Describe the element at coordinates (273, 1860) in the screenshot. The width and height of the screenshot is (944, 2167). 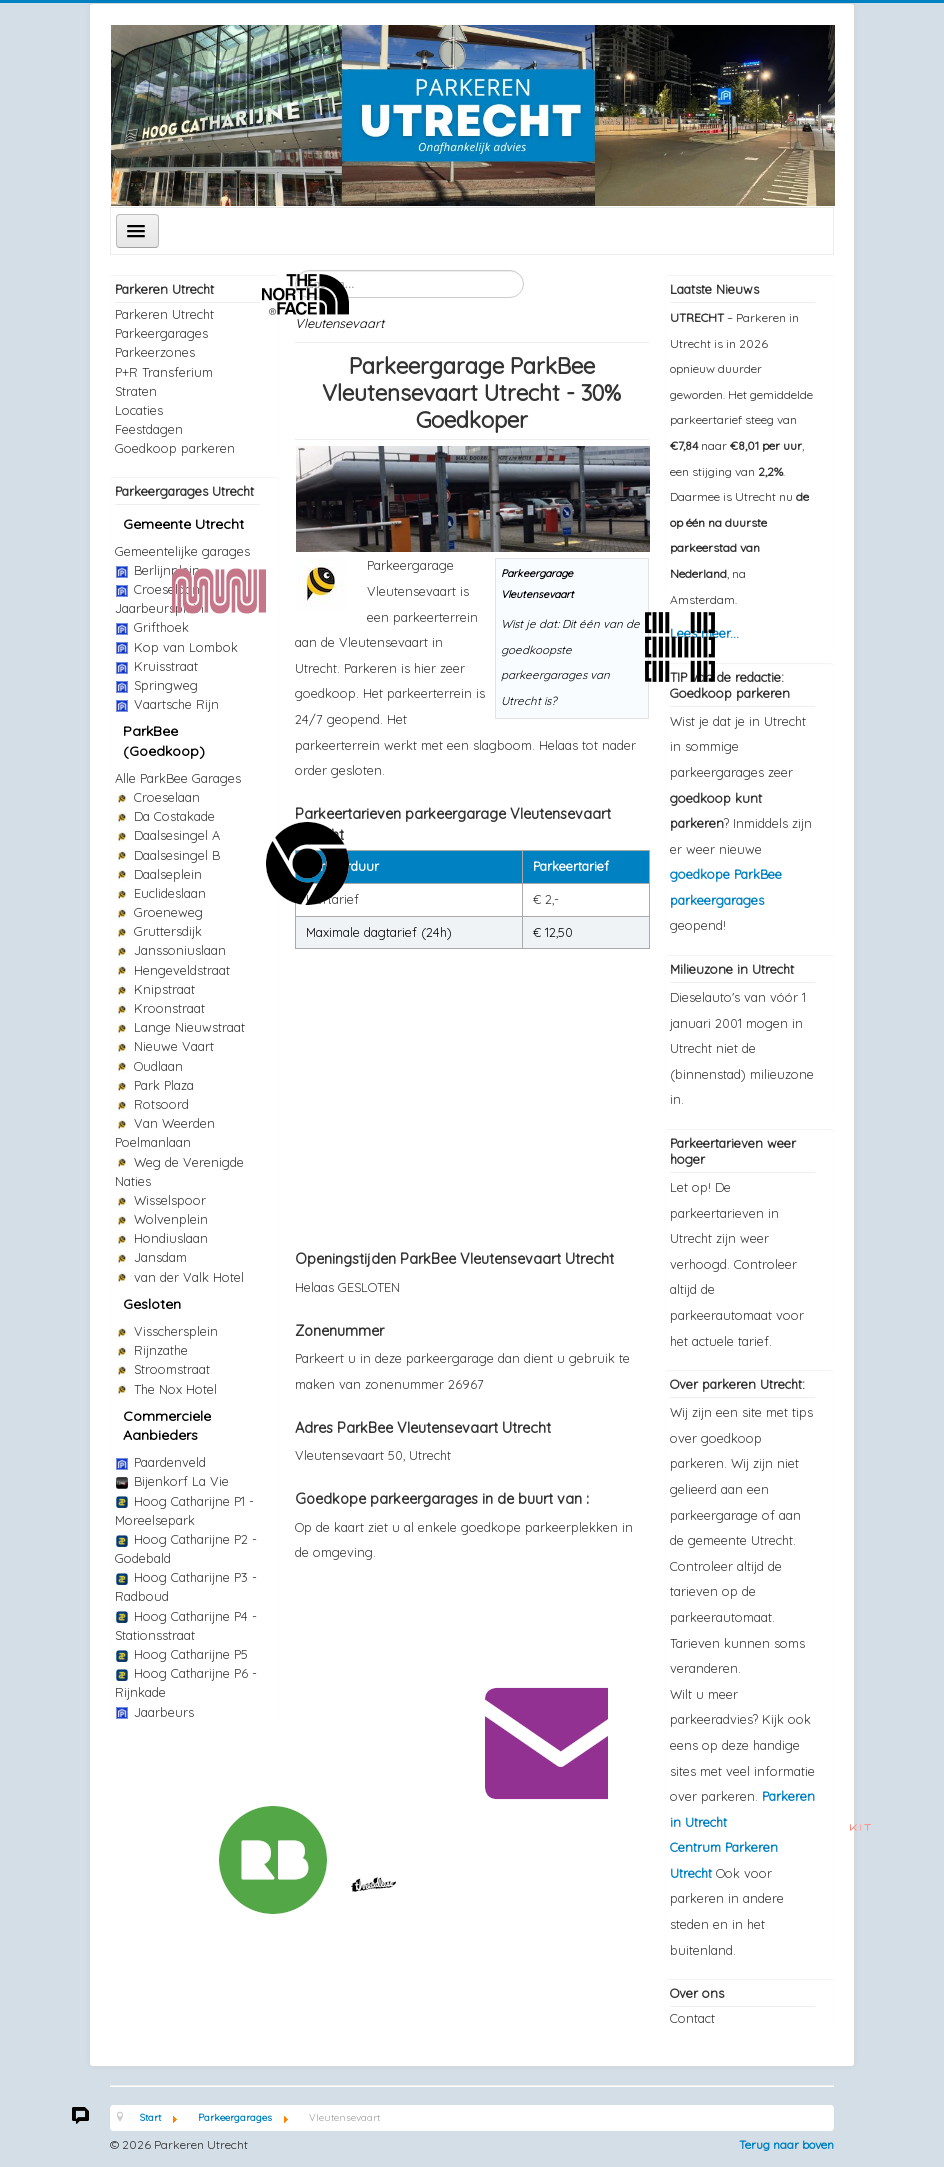
I see `open the Redbubble app` at that location.